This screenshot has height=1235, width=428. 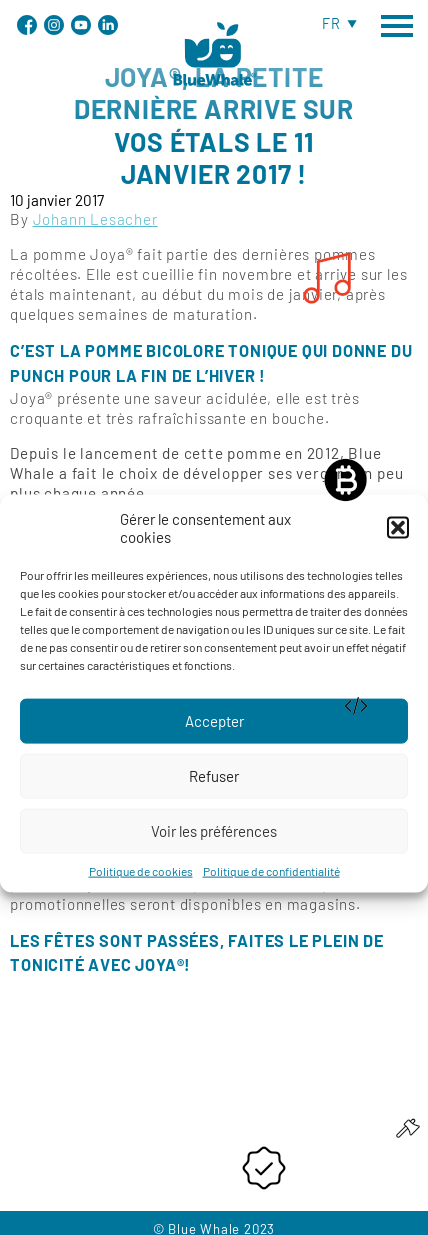 What do you see at coordinates (356, 706) in the screenshot?
I see `view or edit source code` at bounding box center [356, 706].